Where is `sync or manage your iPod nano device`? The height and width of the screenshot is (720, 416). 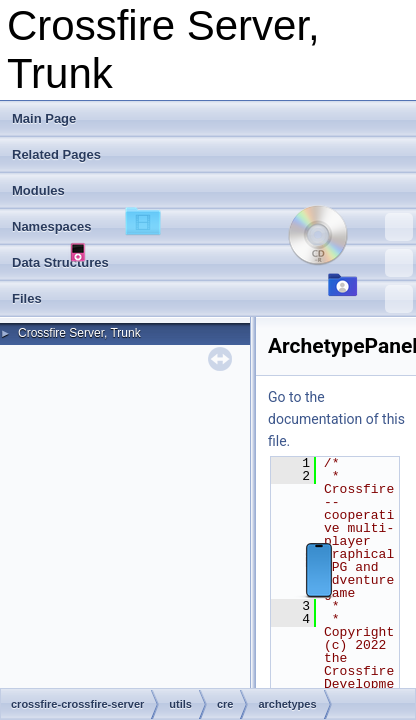
sync or manage your iPod nano device is located at coordinates (78, 248).